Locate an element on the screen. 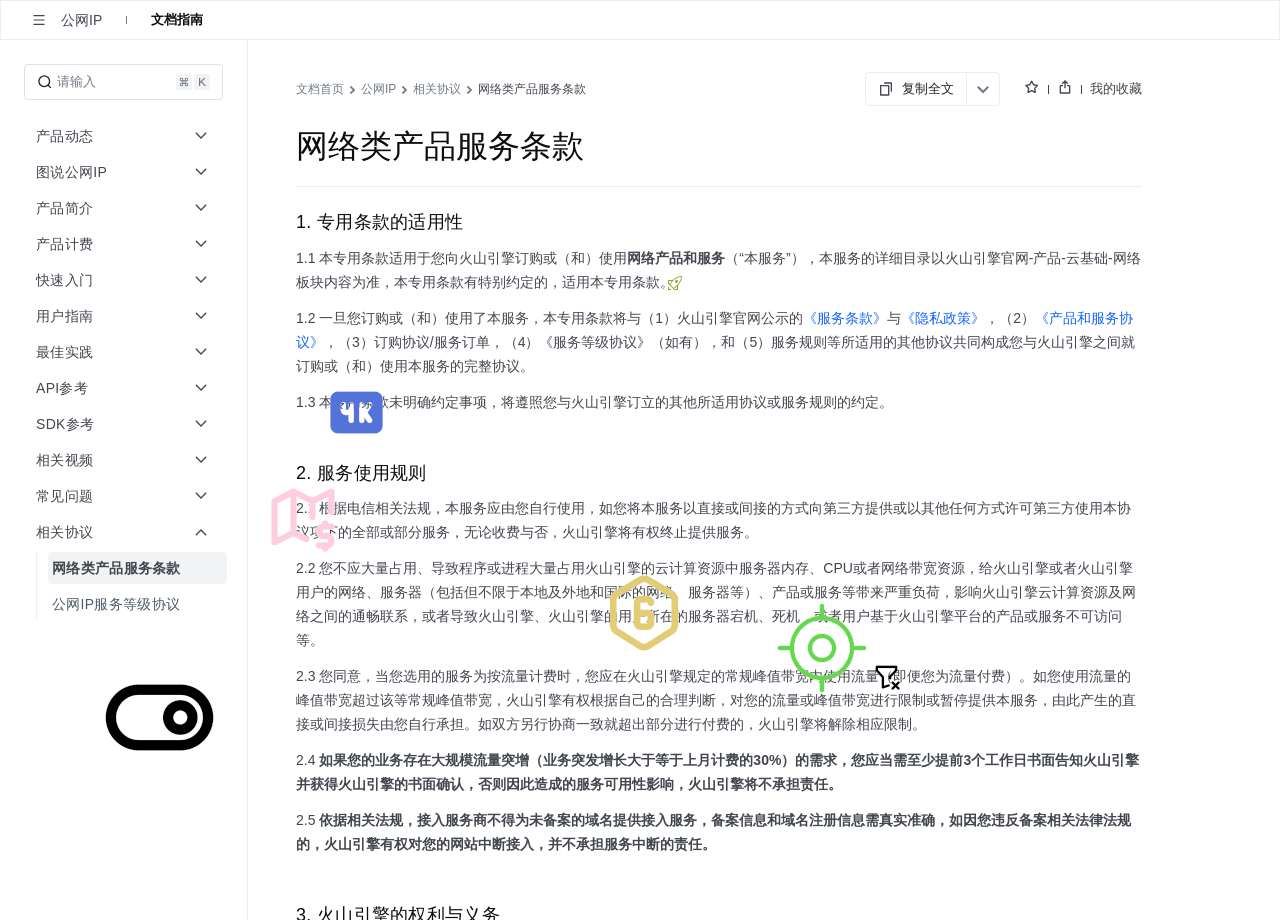  center map on current location is located at coordinates (822, 648).